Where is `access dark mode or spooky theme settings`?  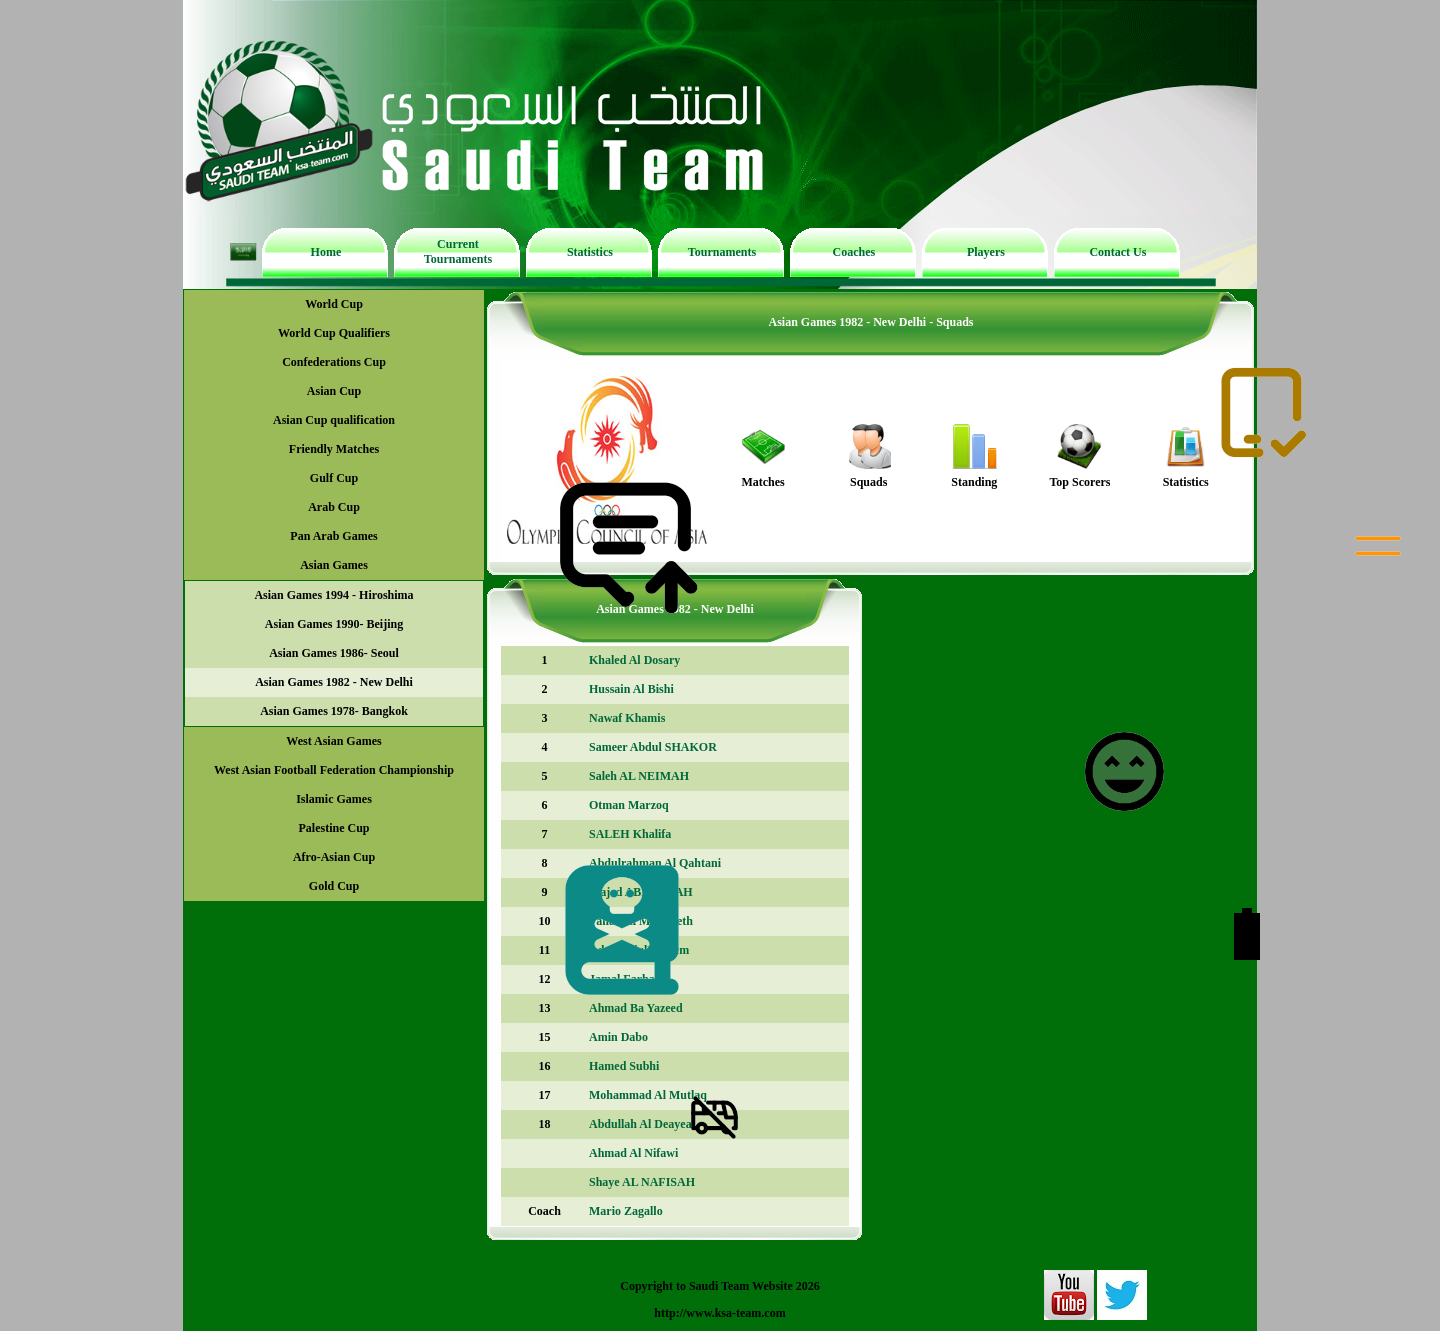
access dark mode or spooky theme settings is located at coordinates (622, 930).